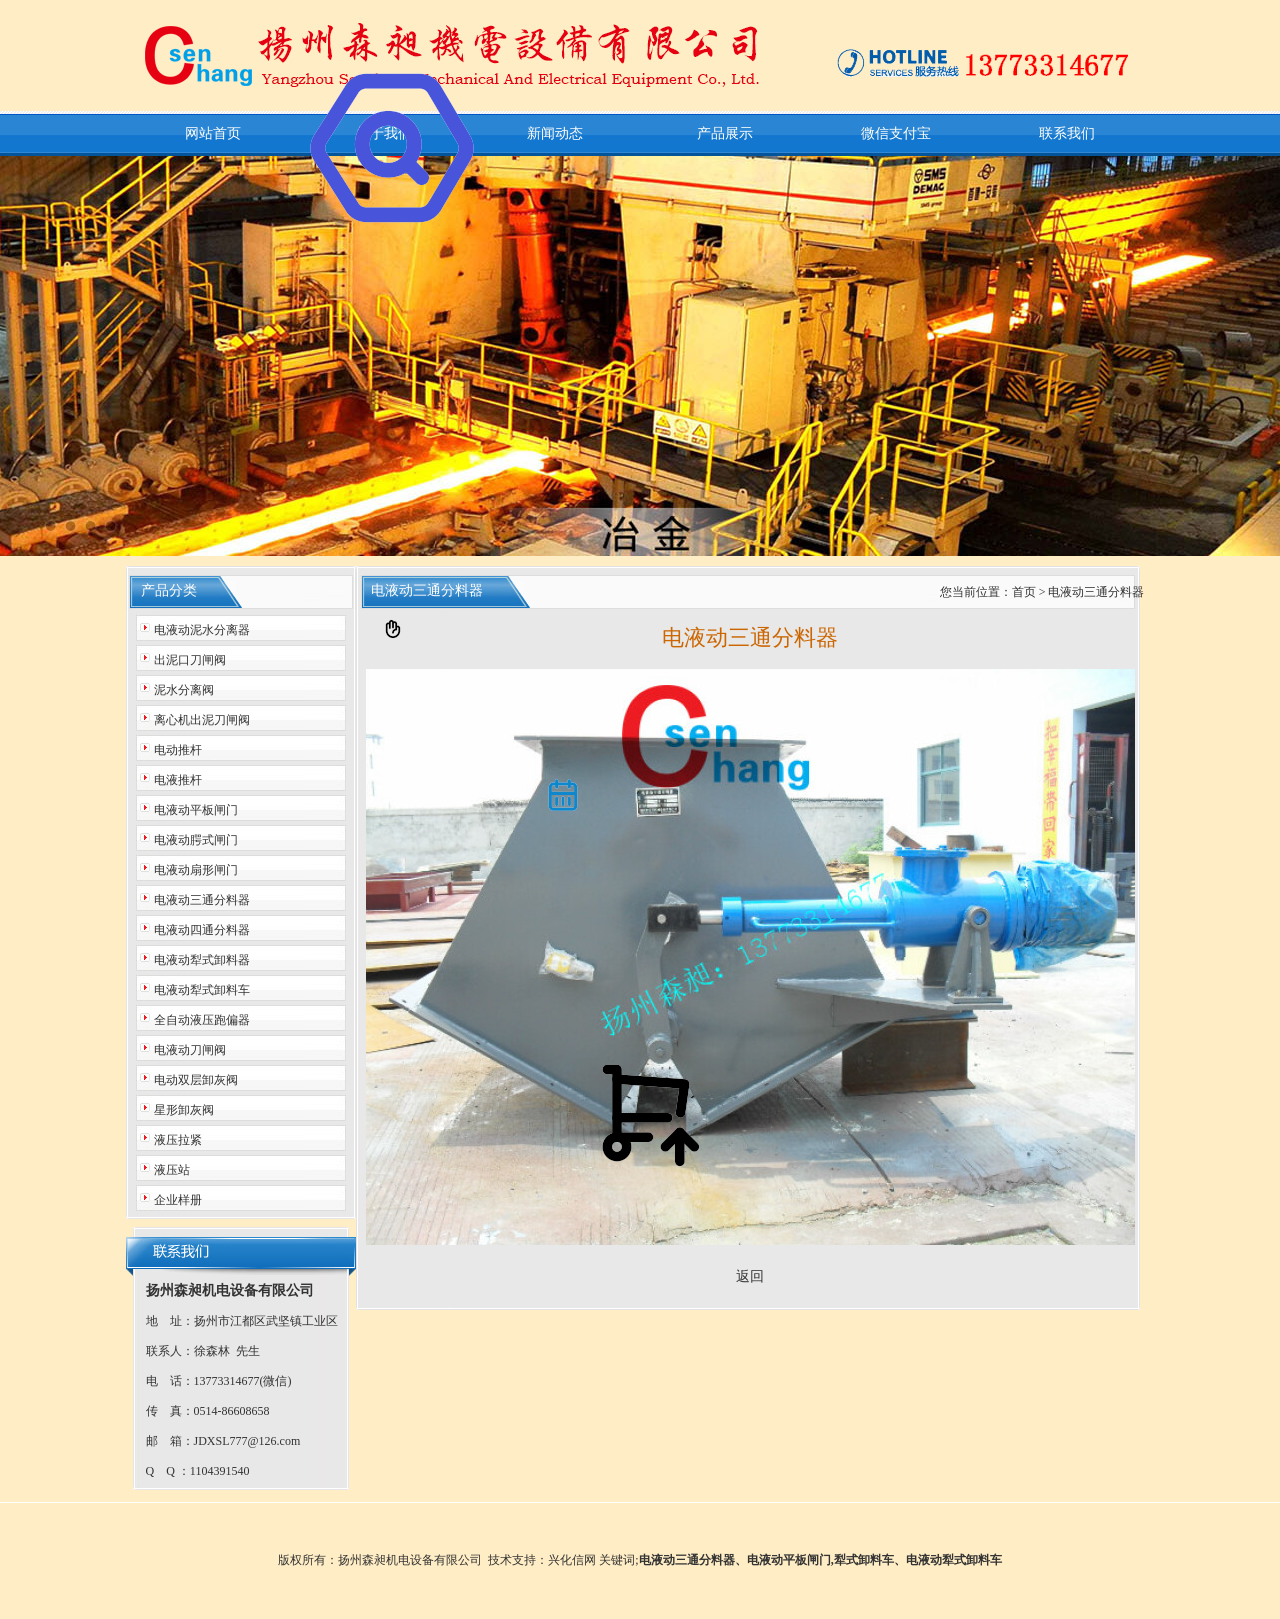  What do you see at coordinates (393, 629) in the screenshot?
I see `stop or pause an action` at bounding box center [393, 629].